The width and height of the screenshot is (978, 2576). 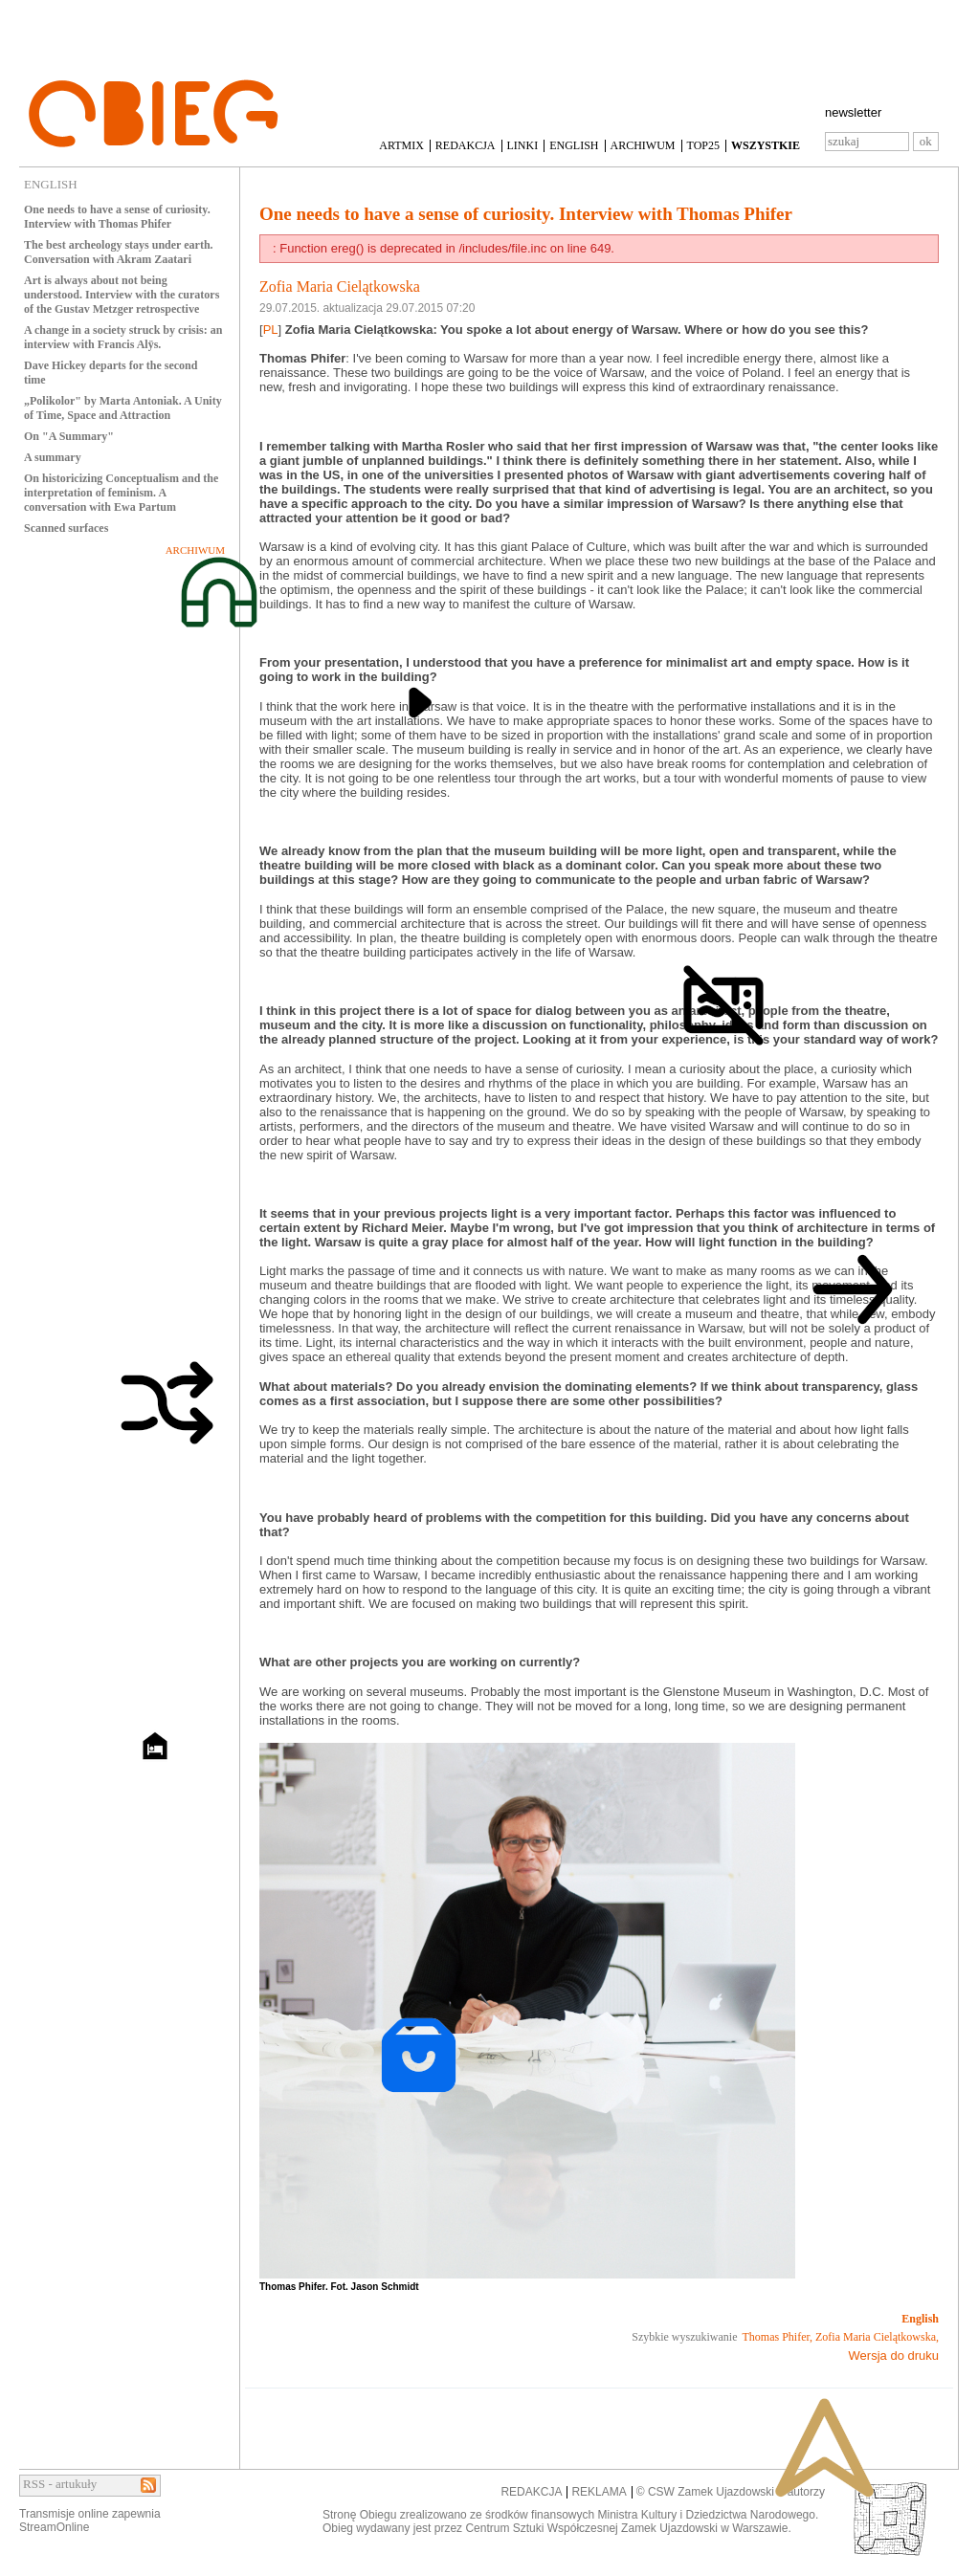 What do you see at coordinates (155, 1746) in the screenshot?
I see `find nearby overnight shelters` at bounding box center [155, 1746].